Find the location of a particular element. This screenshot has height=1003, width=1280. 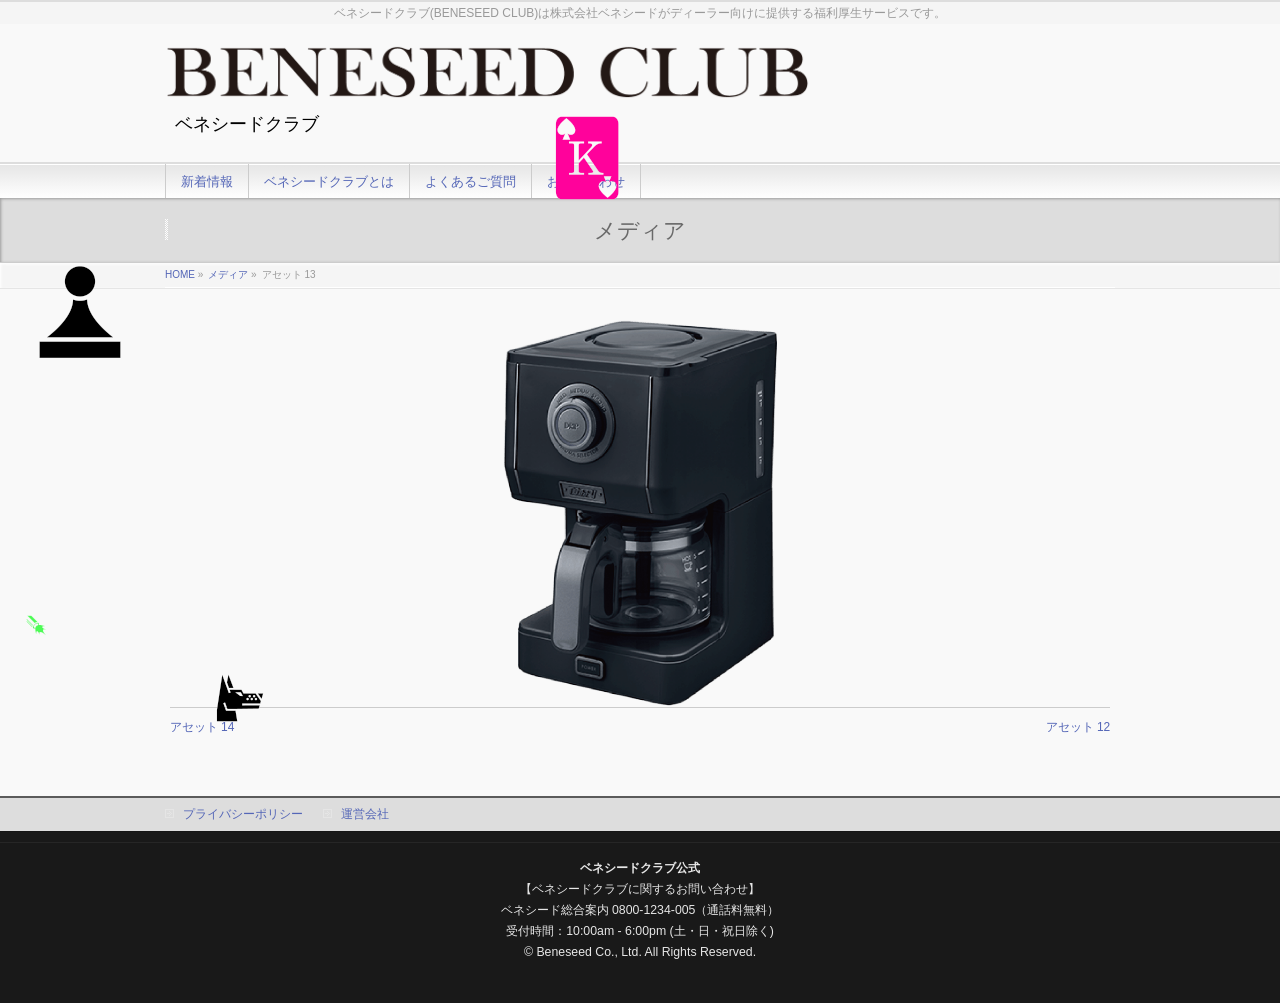

indicates weapon fired or shooting action is located at coordinates (36, 625).